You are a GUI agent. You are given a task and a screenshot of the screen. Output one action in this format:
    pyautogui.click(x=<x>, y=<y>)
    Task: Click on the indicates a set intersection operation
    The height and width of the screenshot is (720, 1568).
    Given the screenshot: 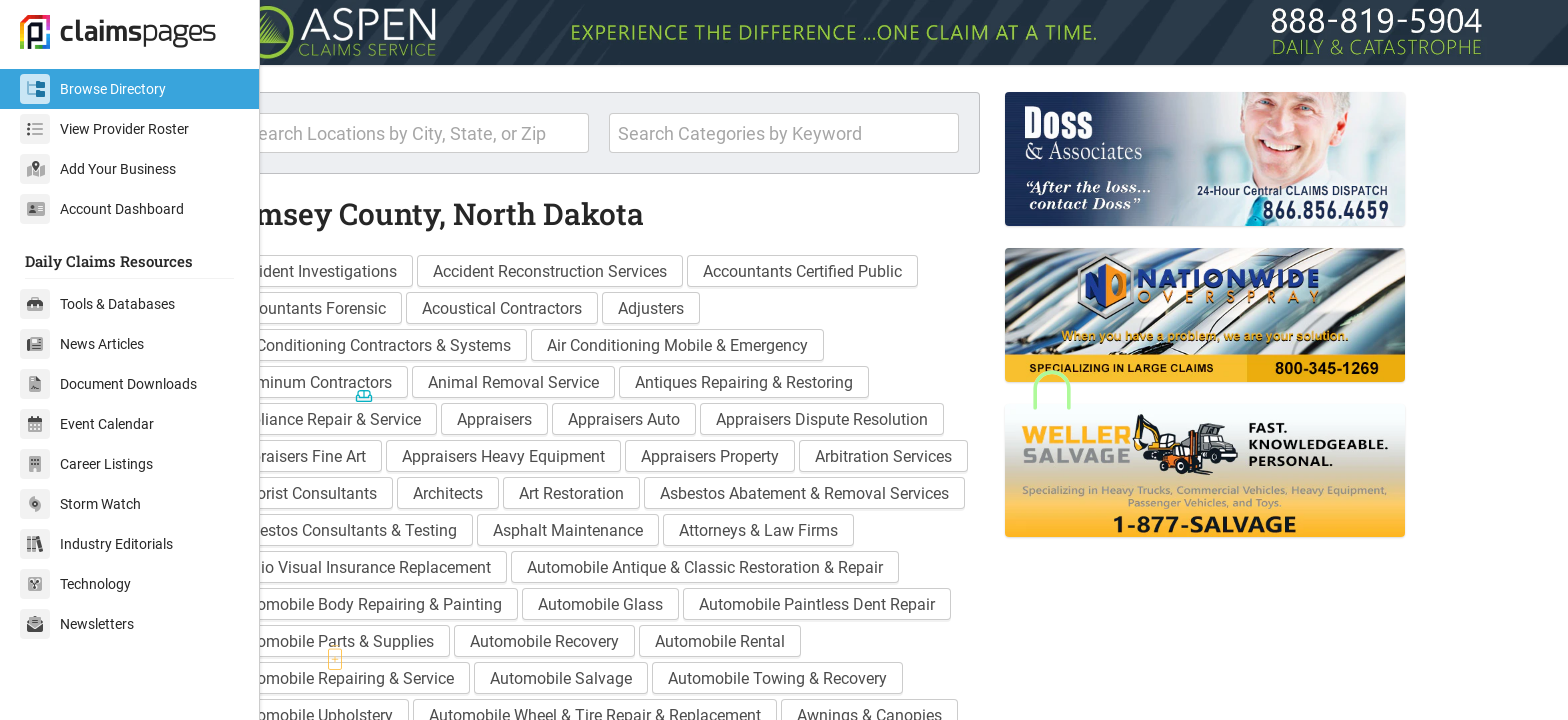 What is the action you would take?
    pyautogui.click(x=1052, y=391)
    